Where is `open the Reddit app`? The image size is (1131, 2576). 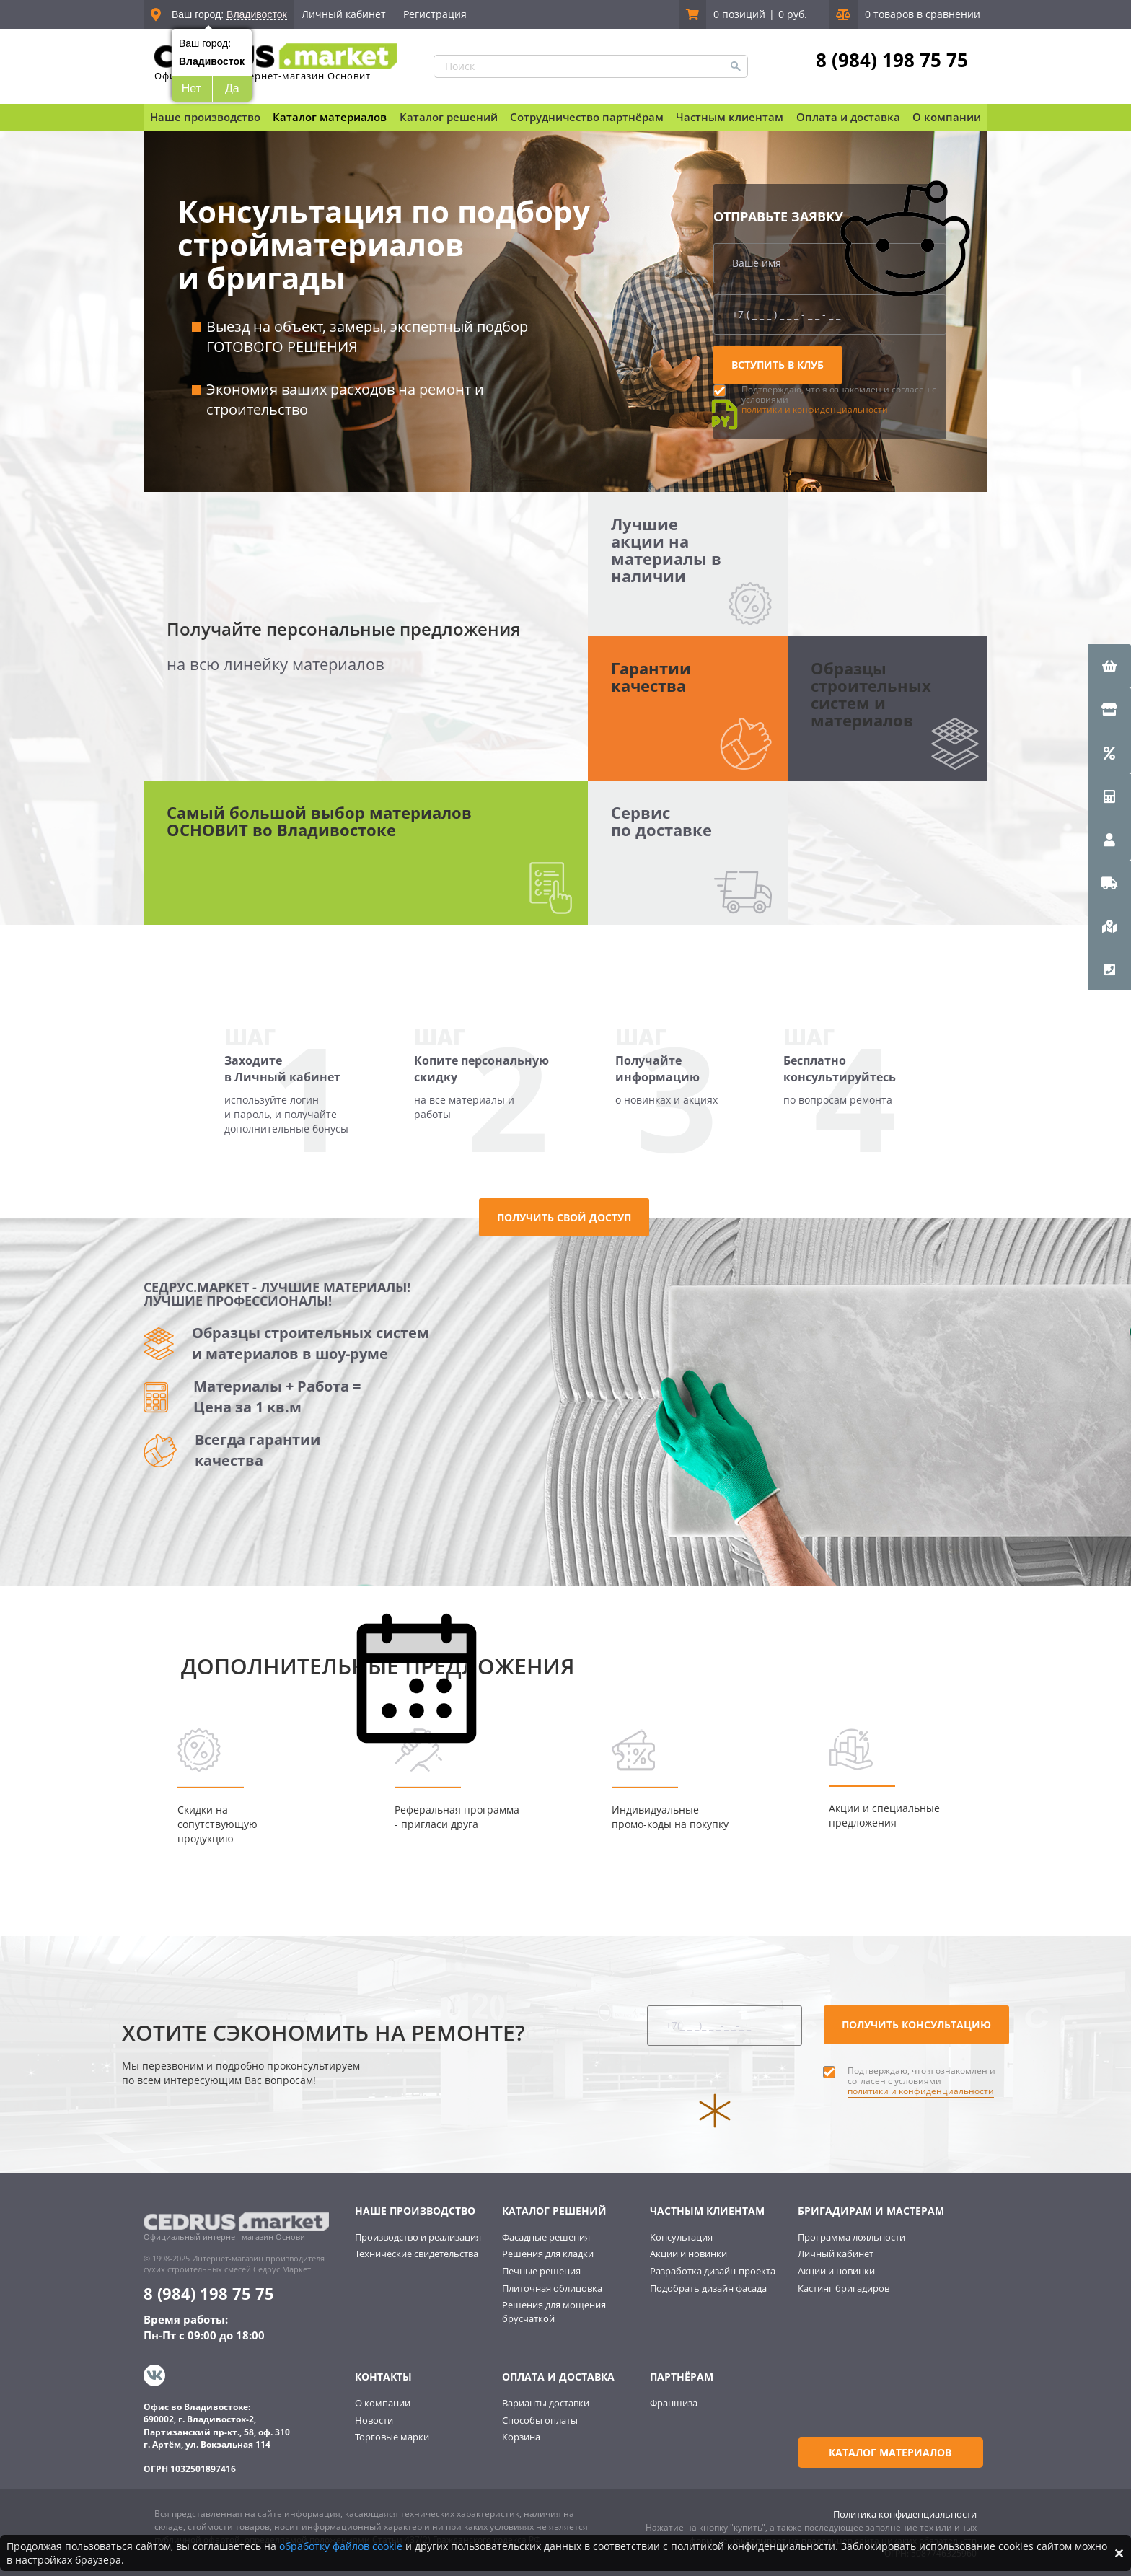
open the Reddit app is located at coordinates (905, 245).